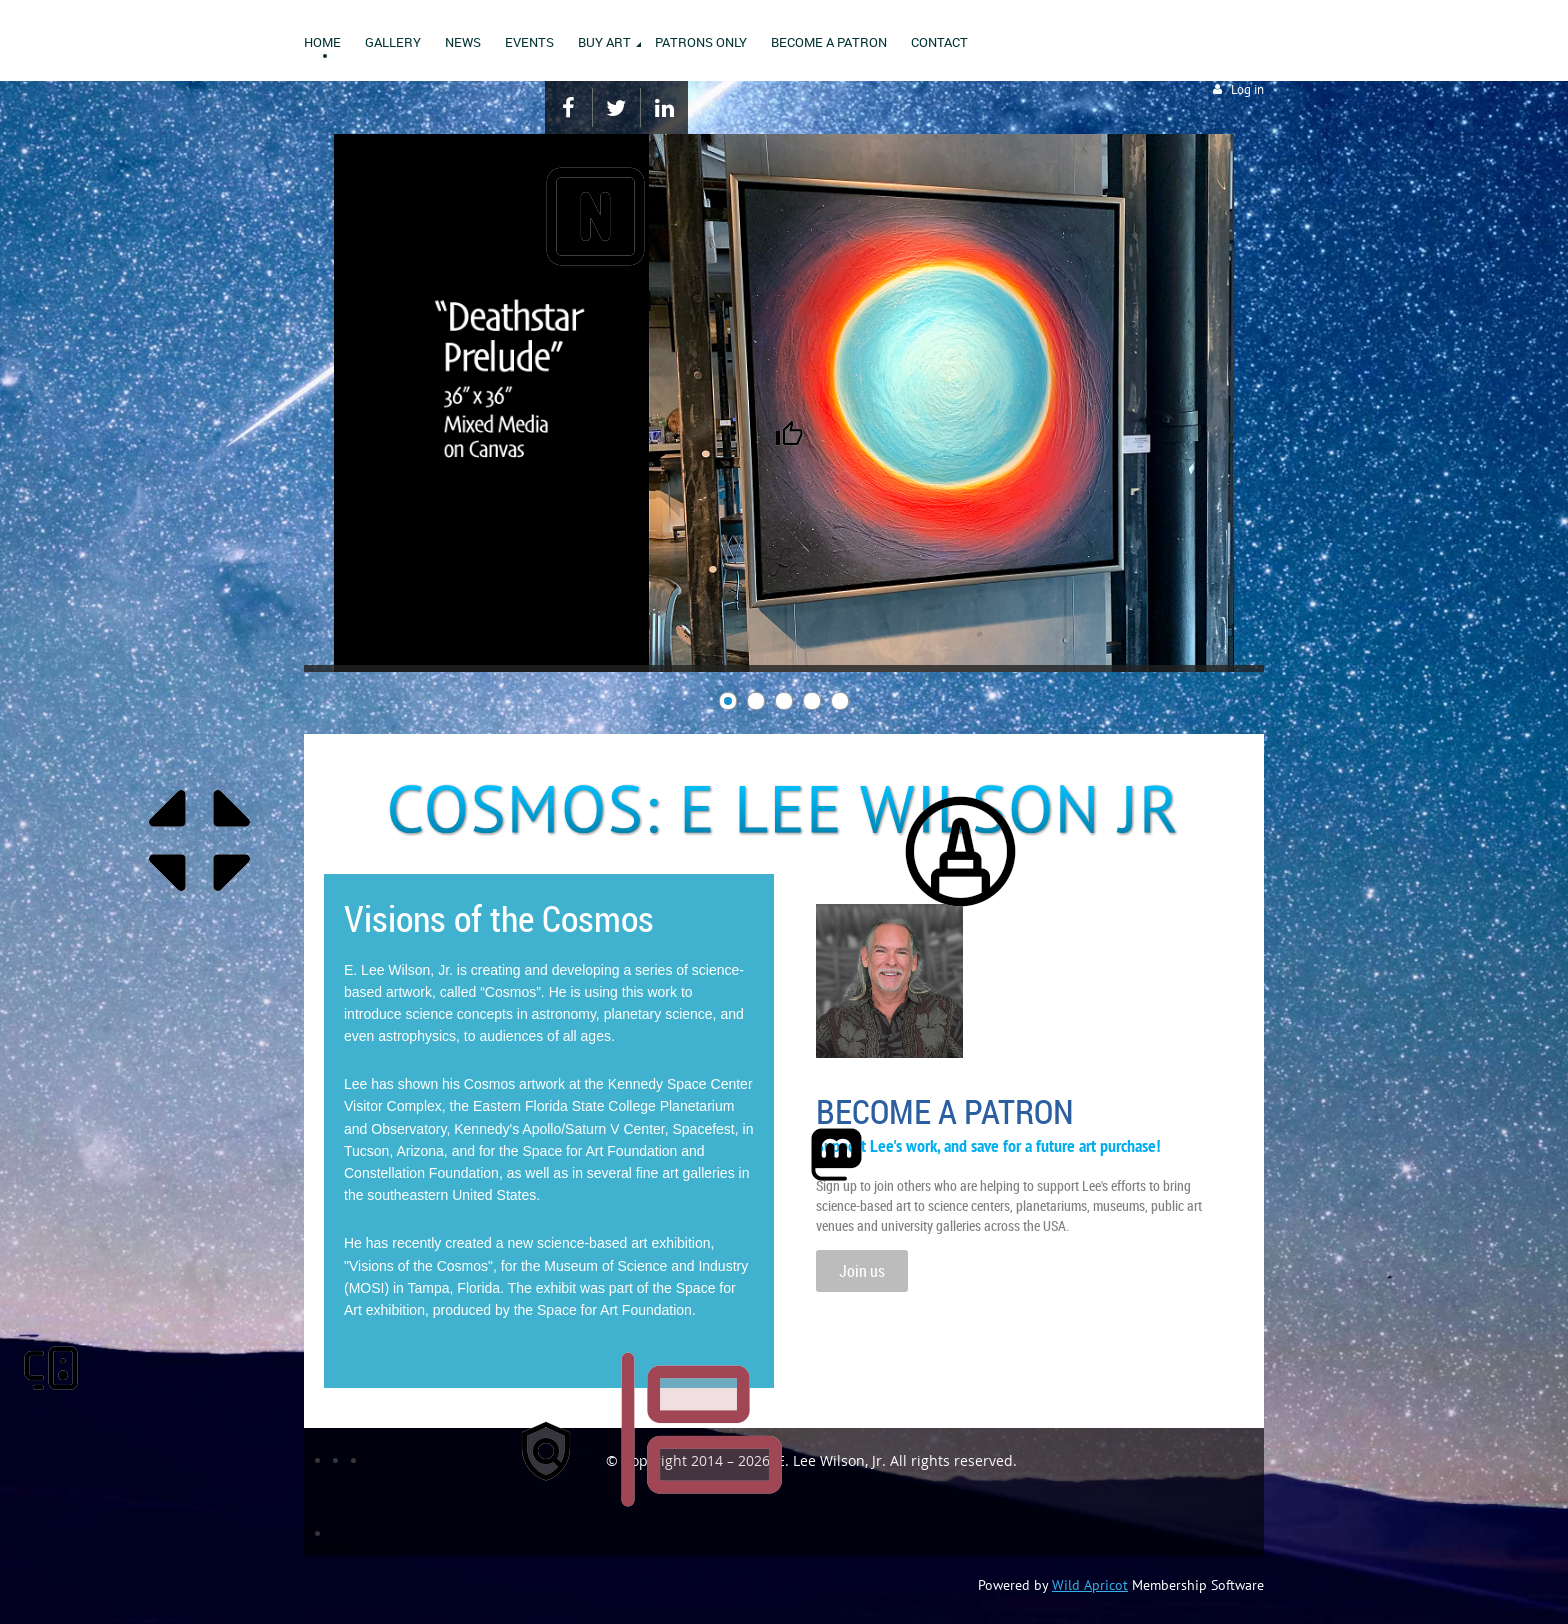  Describe the element at coordinates (698, 1429) in the screenshot. I see `align text or content to the left` at that location.